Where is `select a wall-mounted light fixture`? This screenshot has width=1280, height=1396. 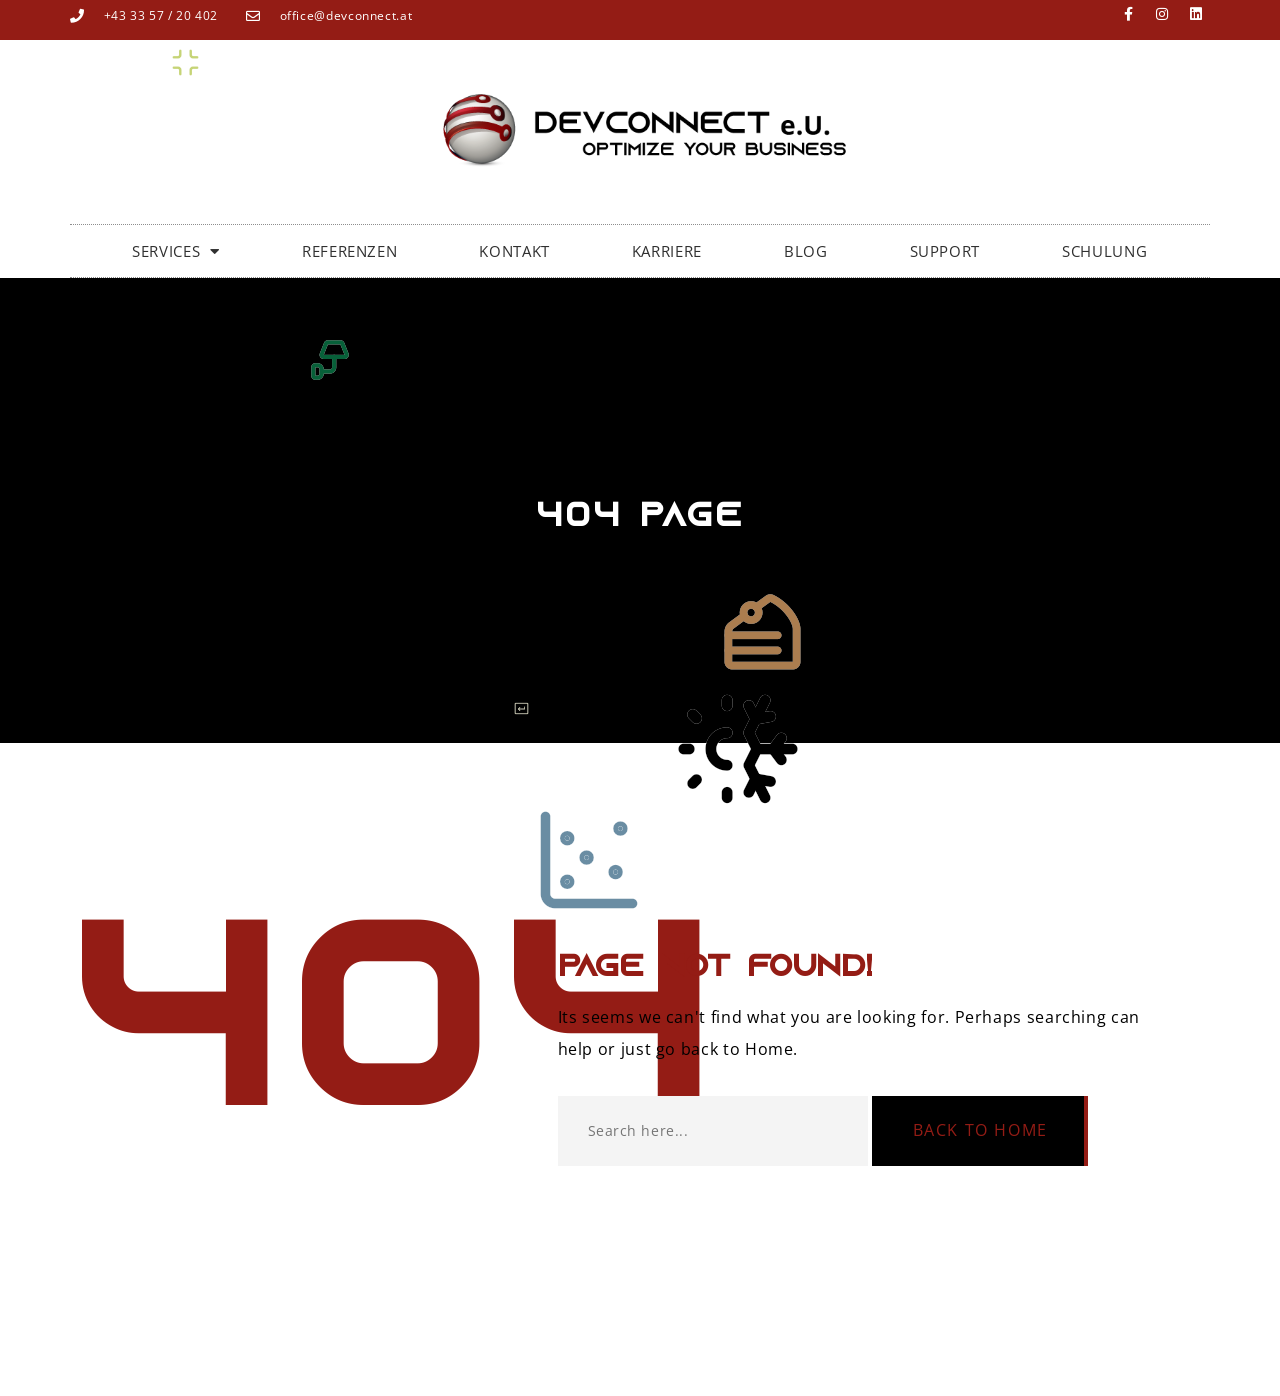
select a wall-mounted light fixture is located at coordinates (330, 359).